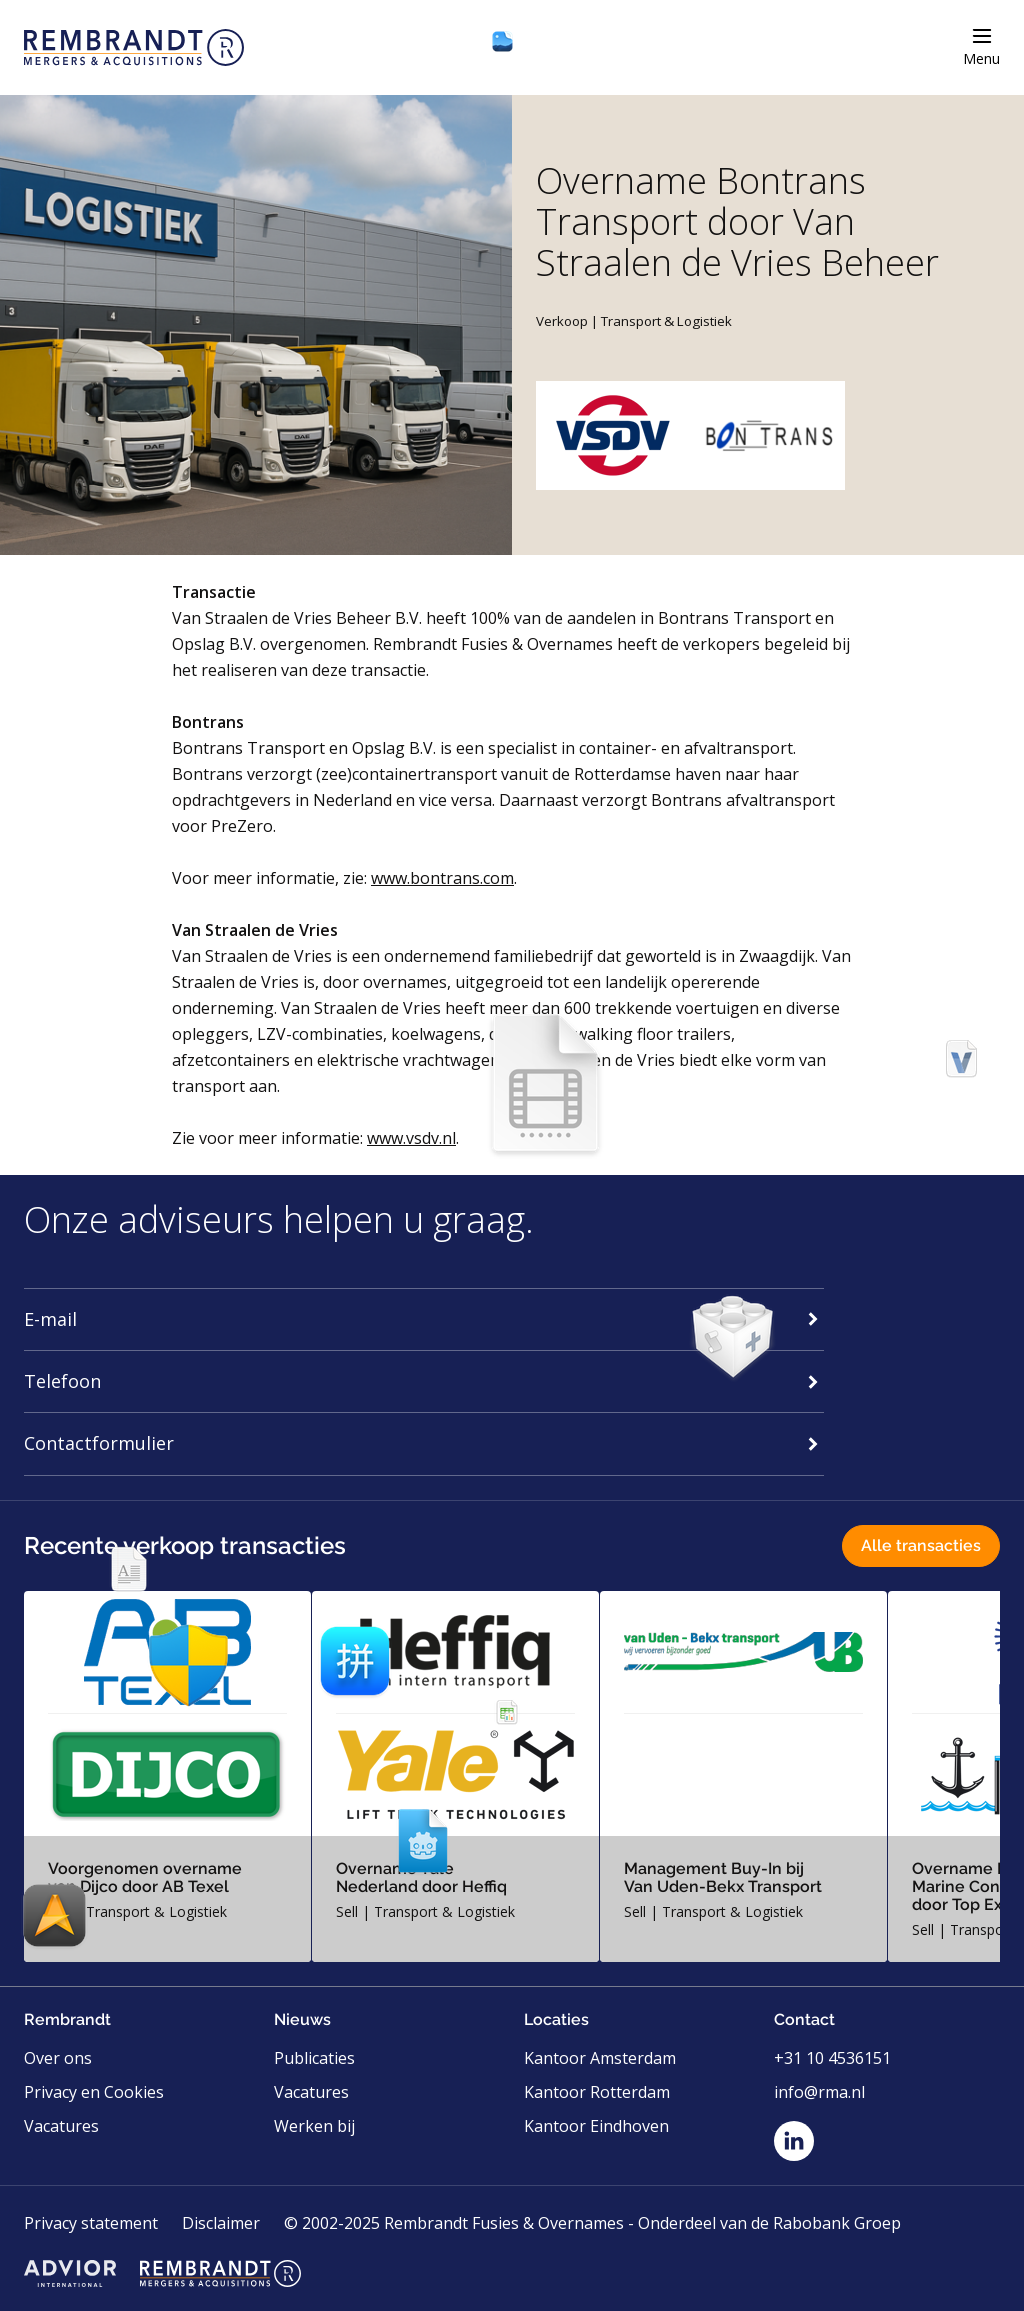 This screenshot has width=1024, height=2311. What do you see at coordinates (129, 1569) in the screenshot?
I see `a rich text or formatted document file` at bounding box center [129, 1569].